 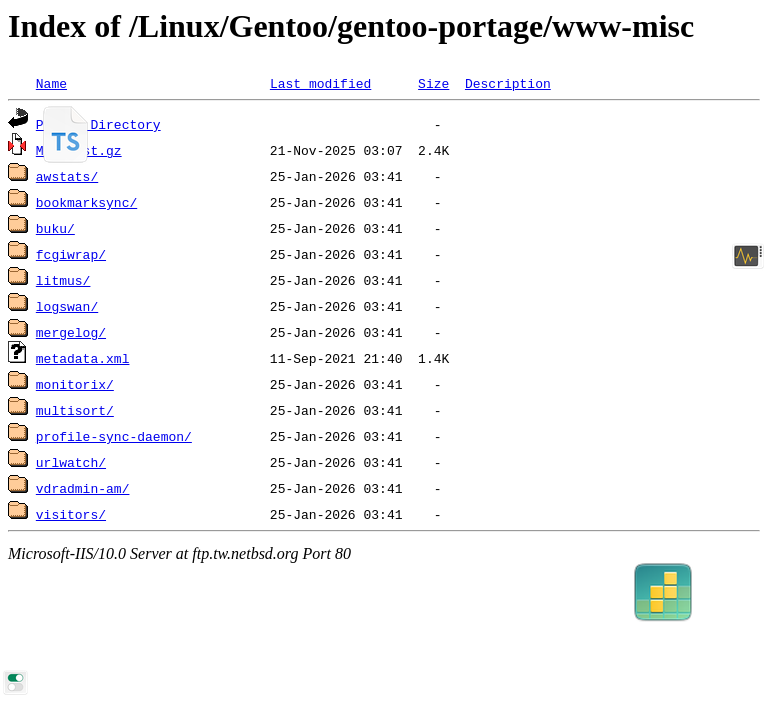 I want to click on launch quadrapassel tetris-style puzzle game, so click(x=663, y=592).